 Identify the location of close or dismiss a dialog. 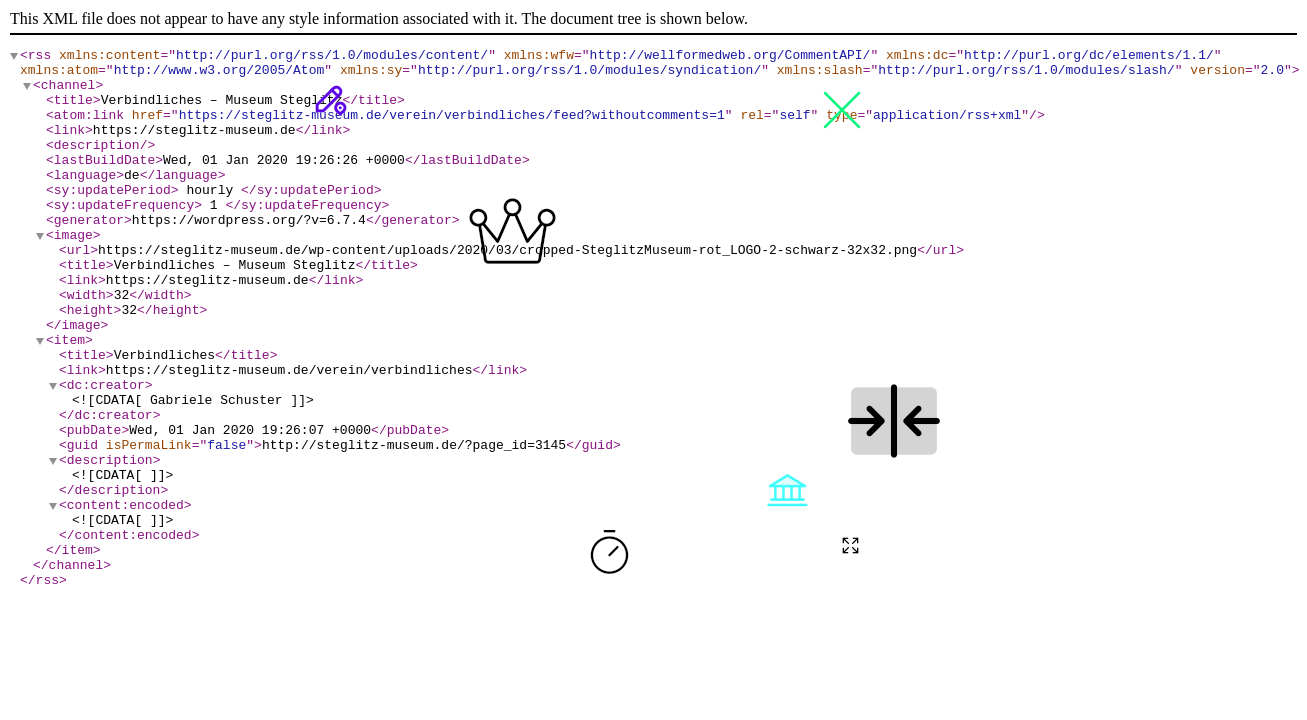
(842, 110).